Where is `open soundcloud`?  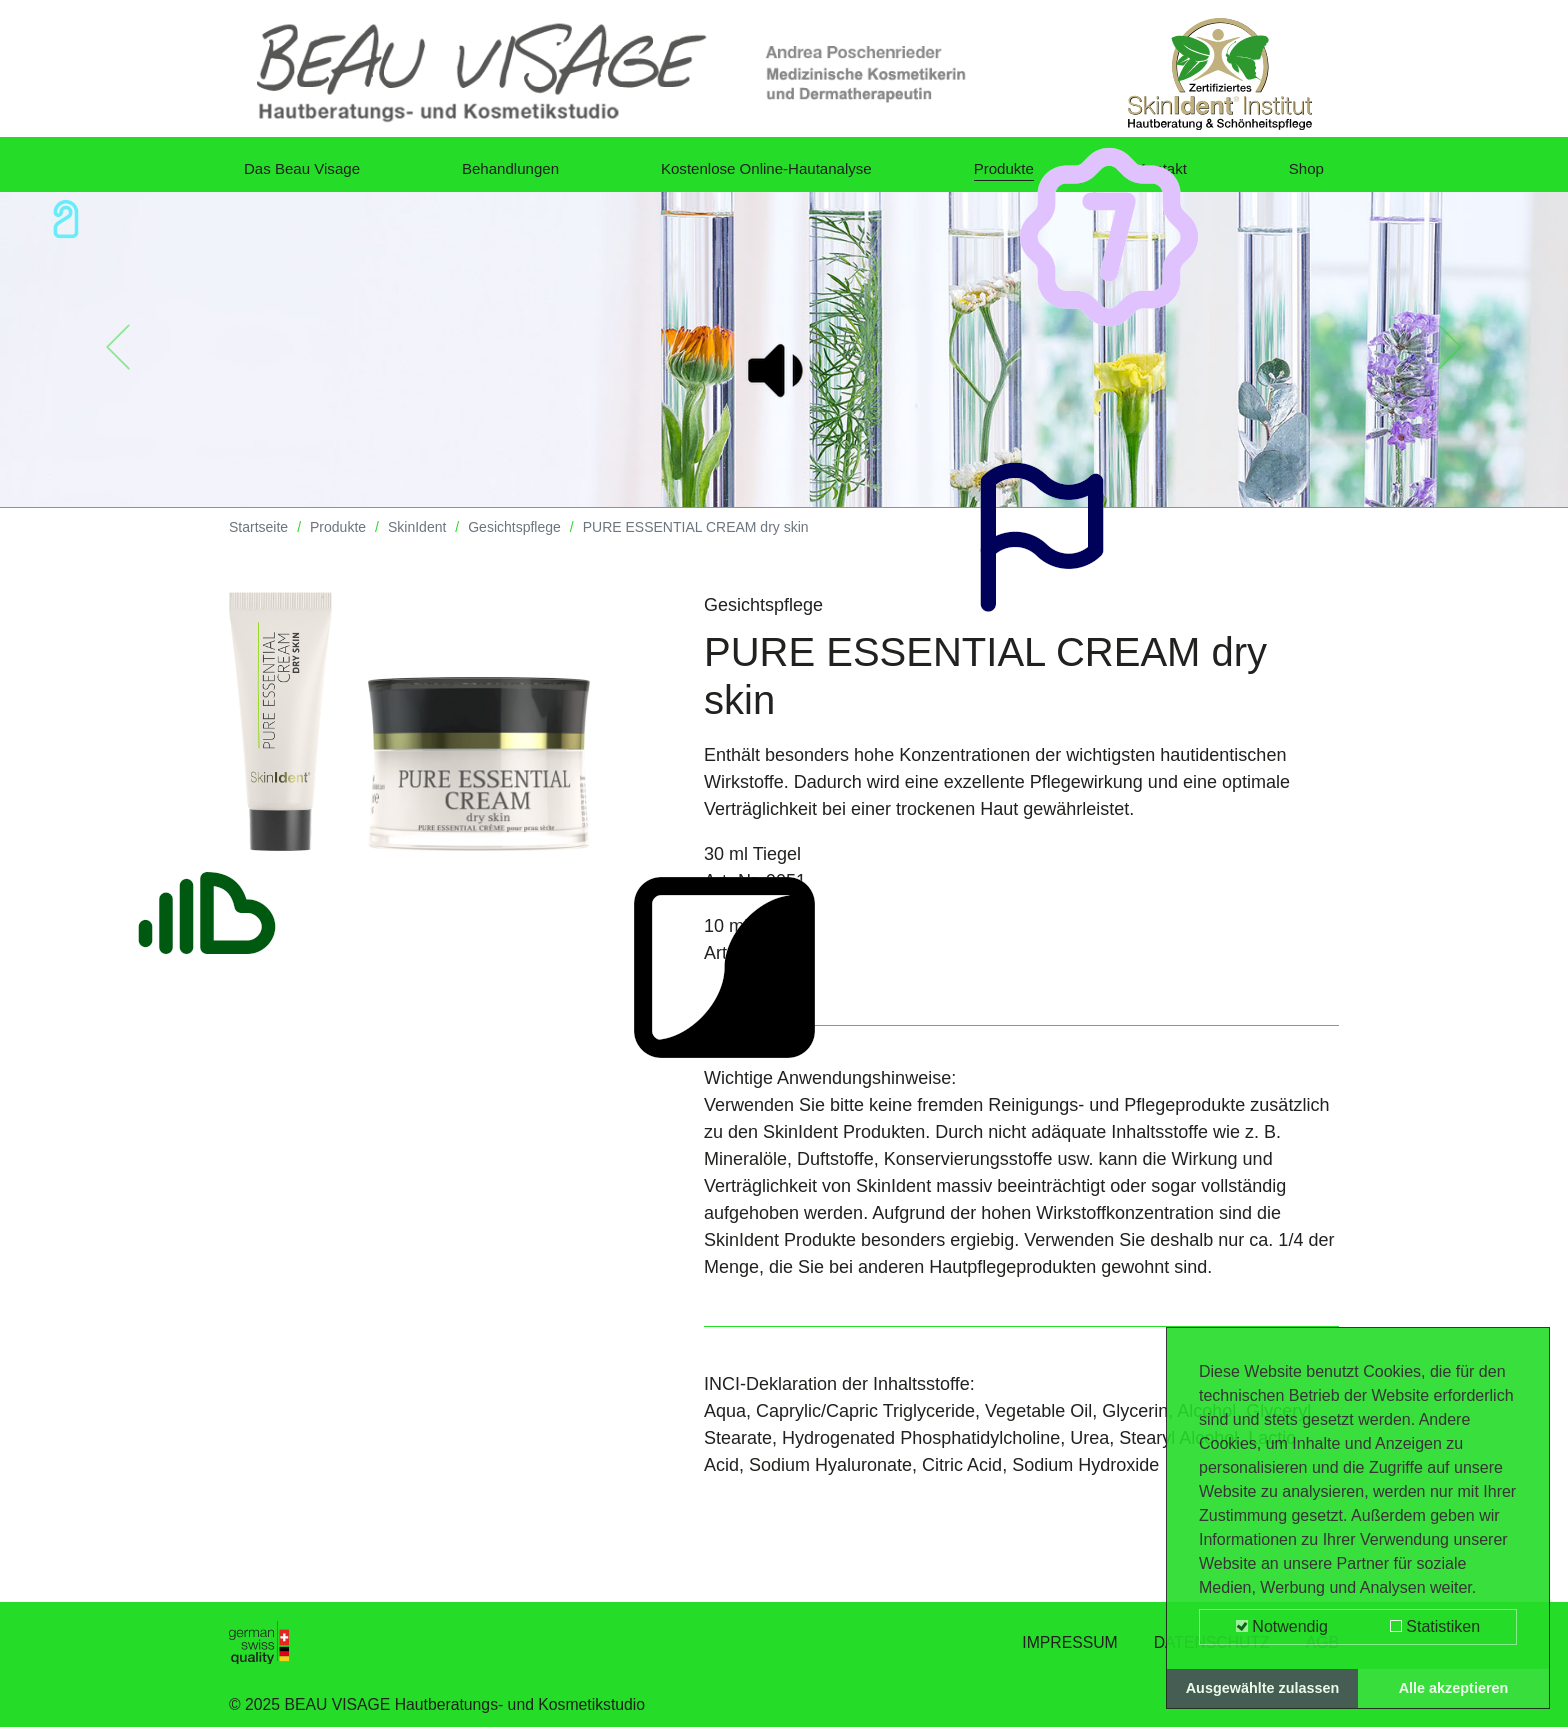
open soundcloud is located at coordinates (207, 913).